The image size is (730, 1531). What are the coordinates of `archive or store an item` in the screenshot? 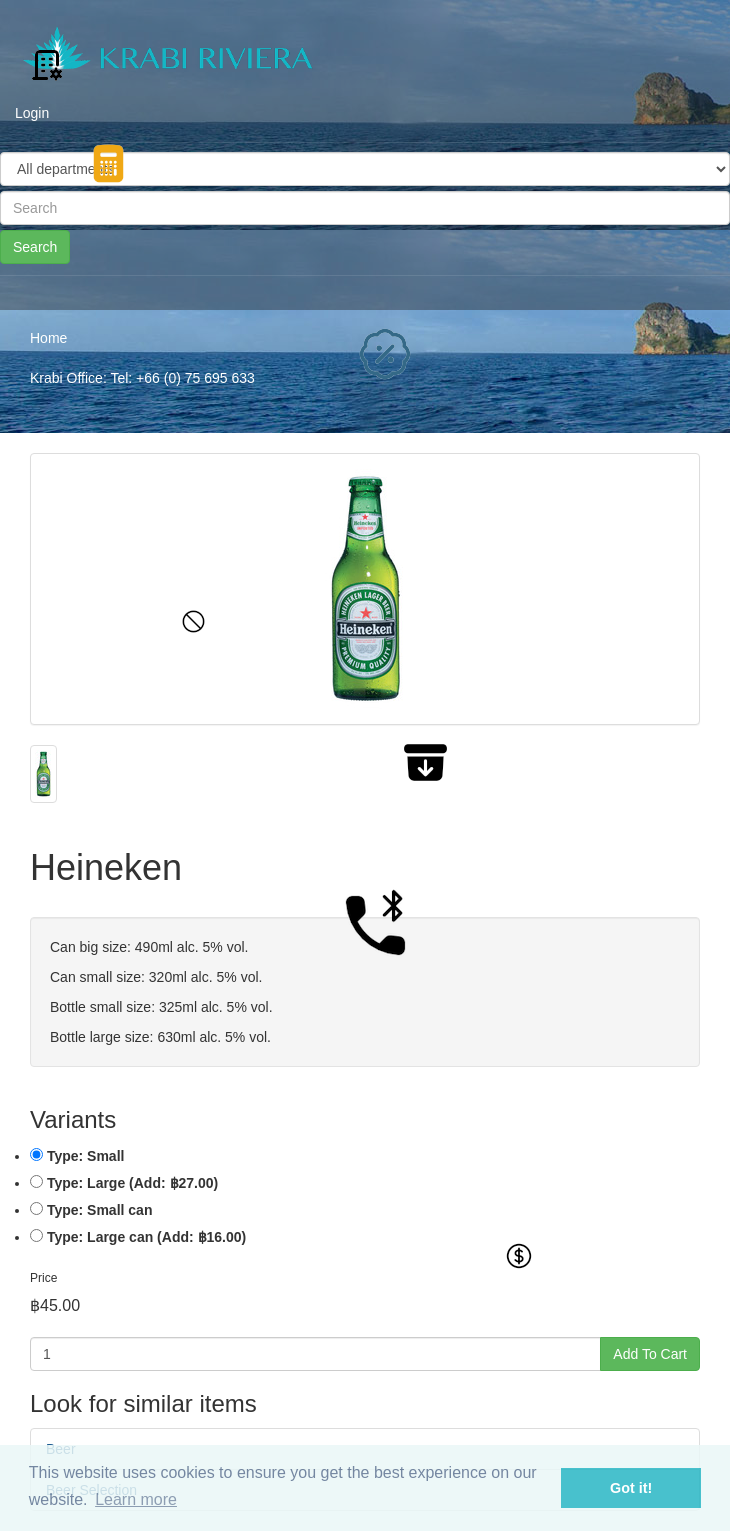 It's located at (425, 762).